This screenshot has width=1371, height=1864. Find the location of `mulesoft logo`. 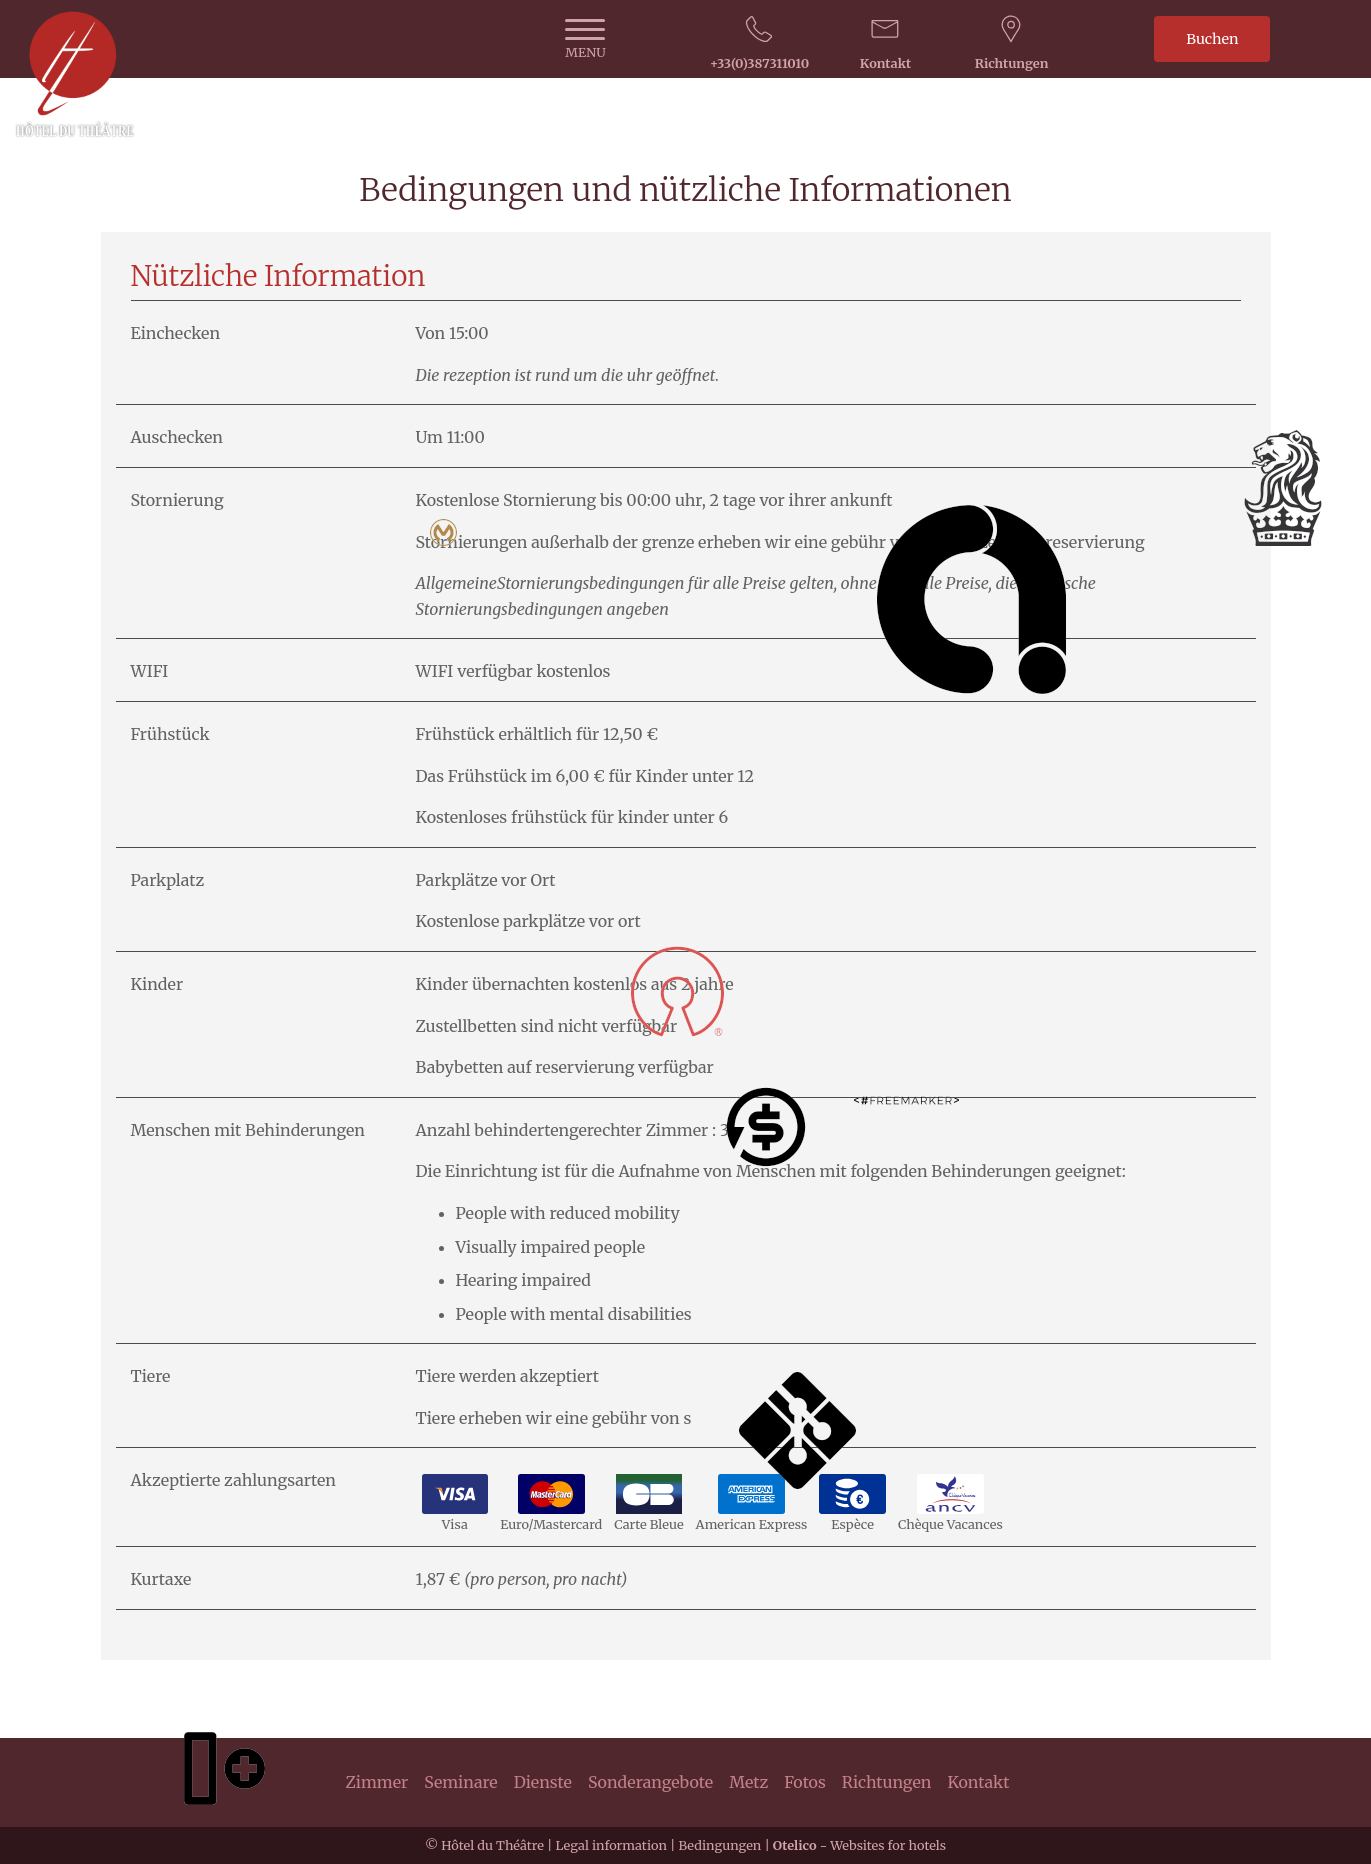

mulesoft logo is located at coordinates (443, 532).